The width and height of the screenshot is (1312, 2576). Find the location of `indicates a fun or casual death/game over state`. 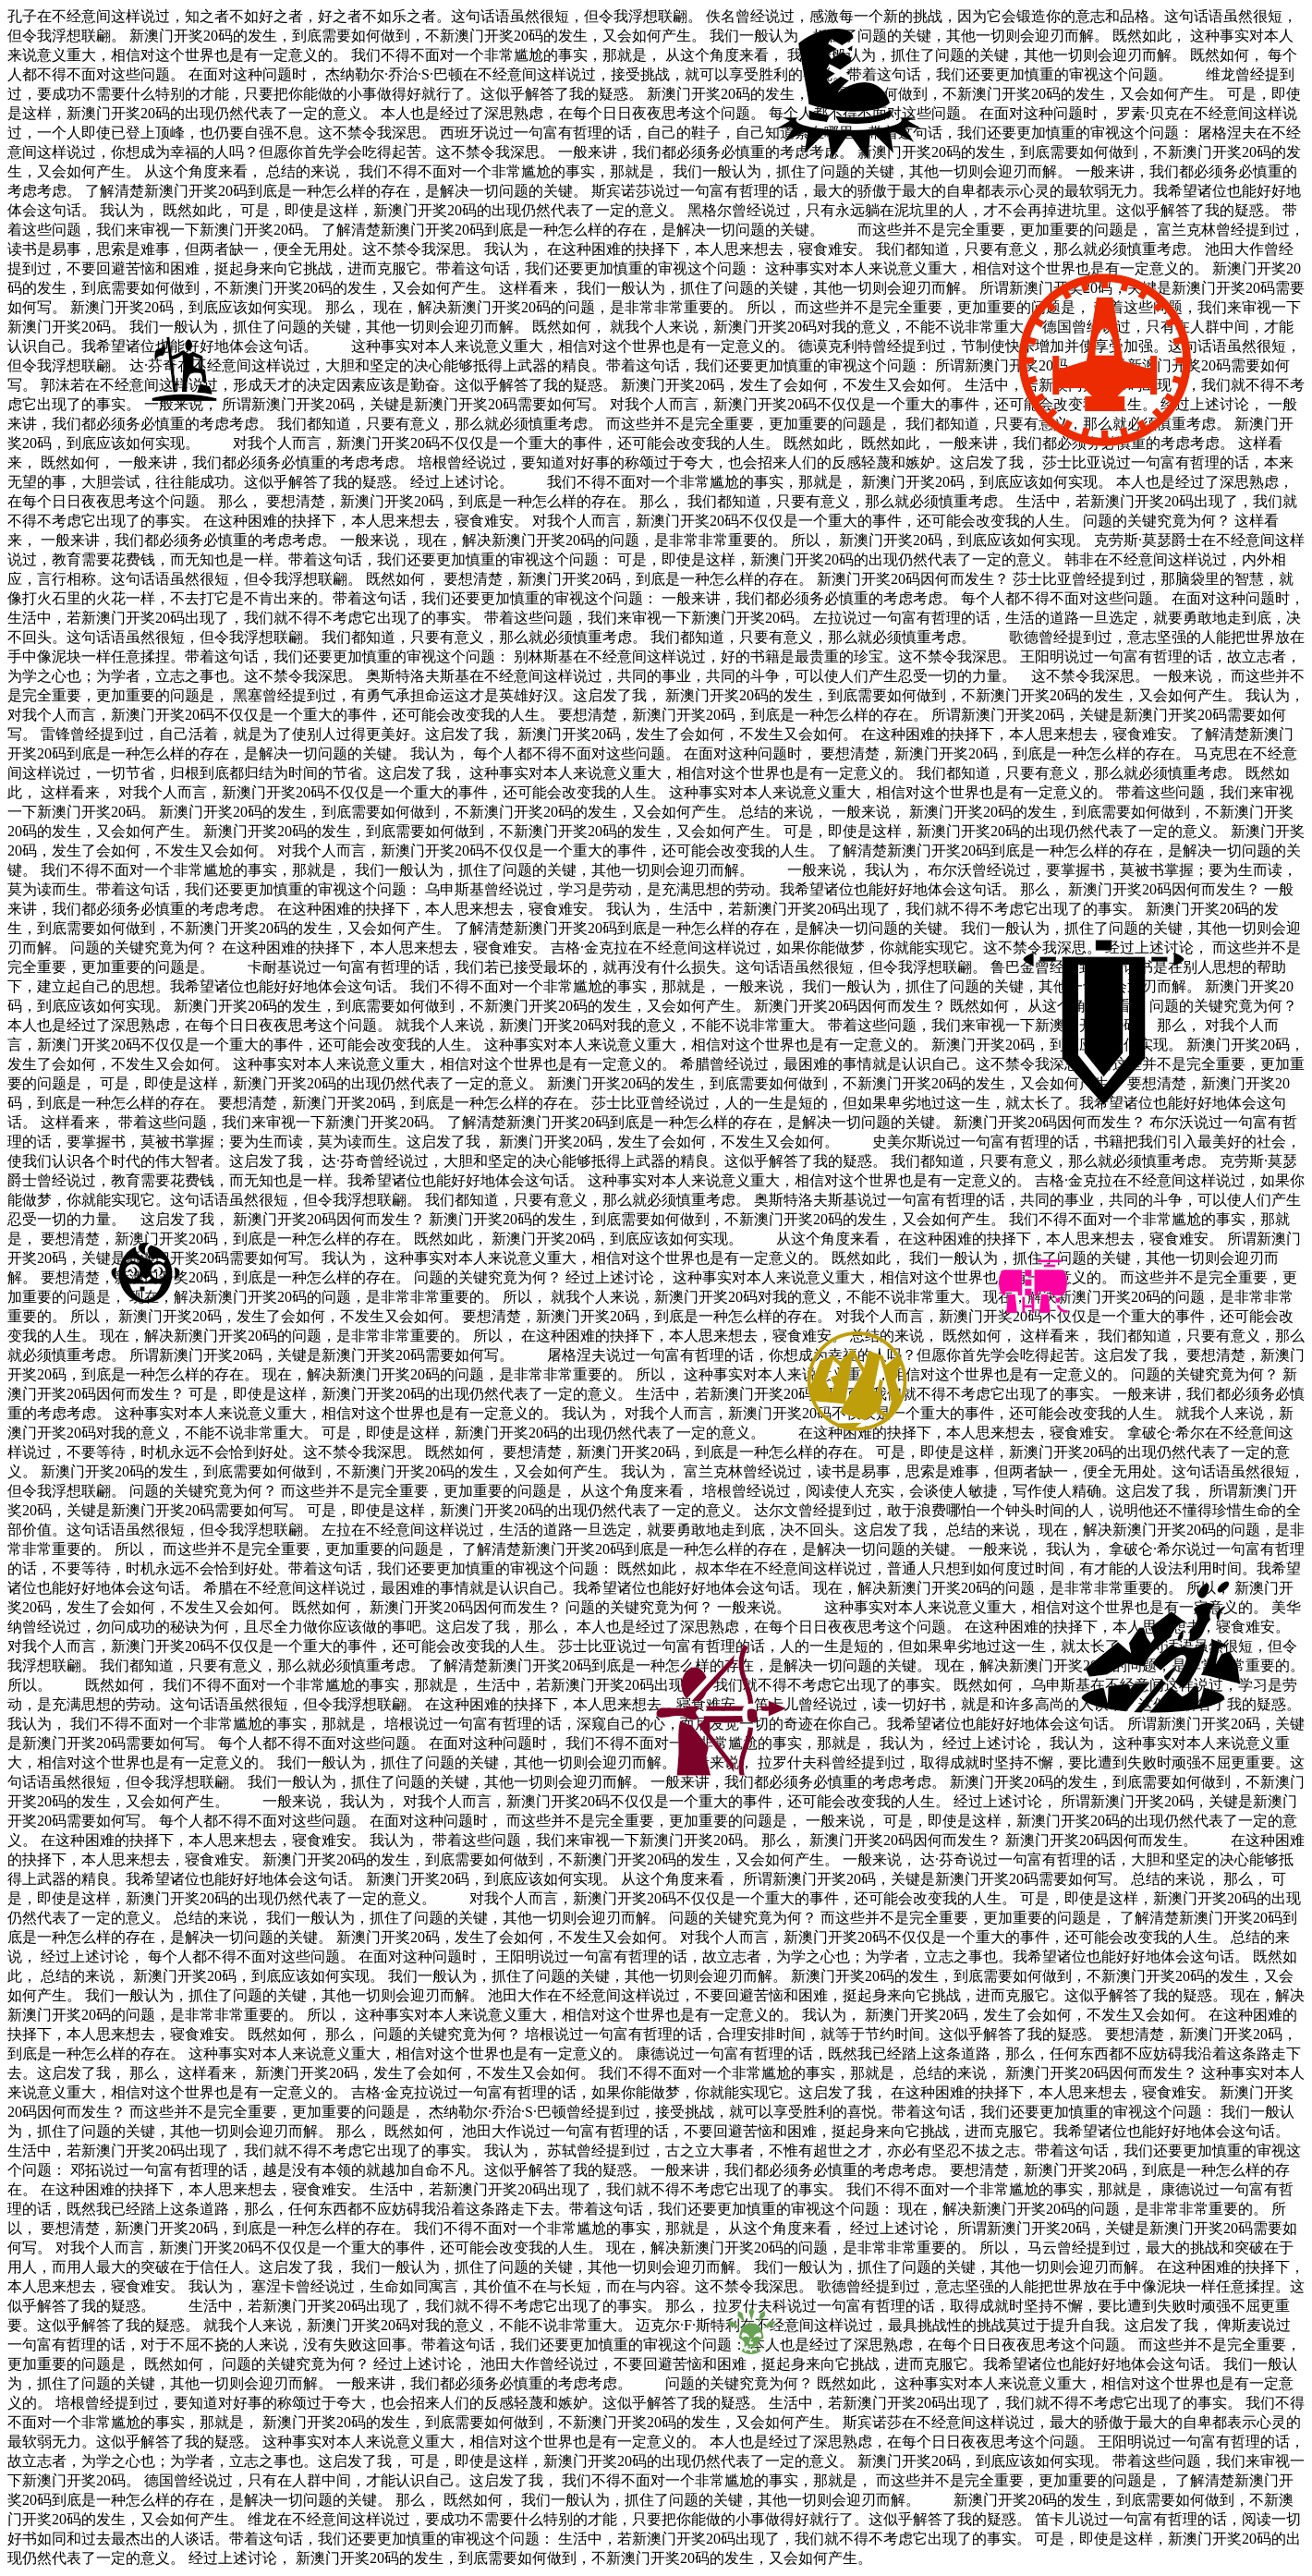

indicates a fun or casual death/game over state is located at coordinates (751, 2330).